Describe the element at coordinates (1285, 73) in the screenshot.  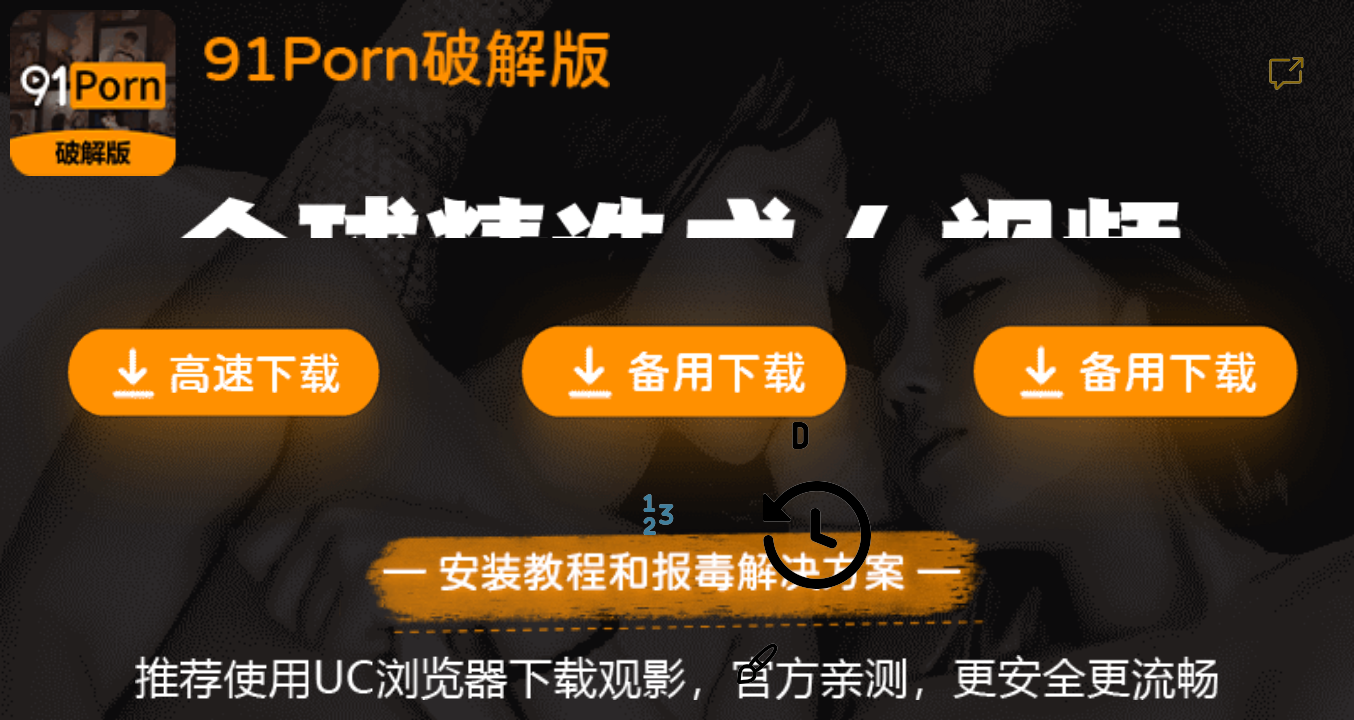
I see `view cross-referenced issues or pull requests` at that location.